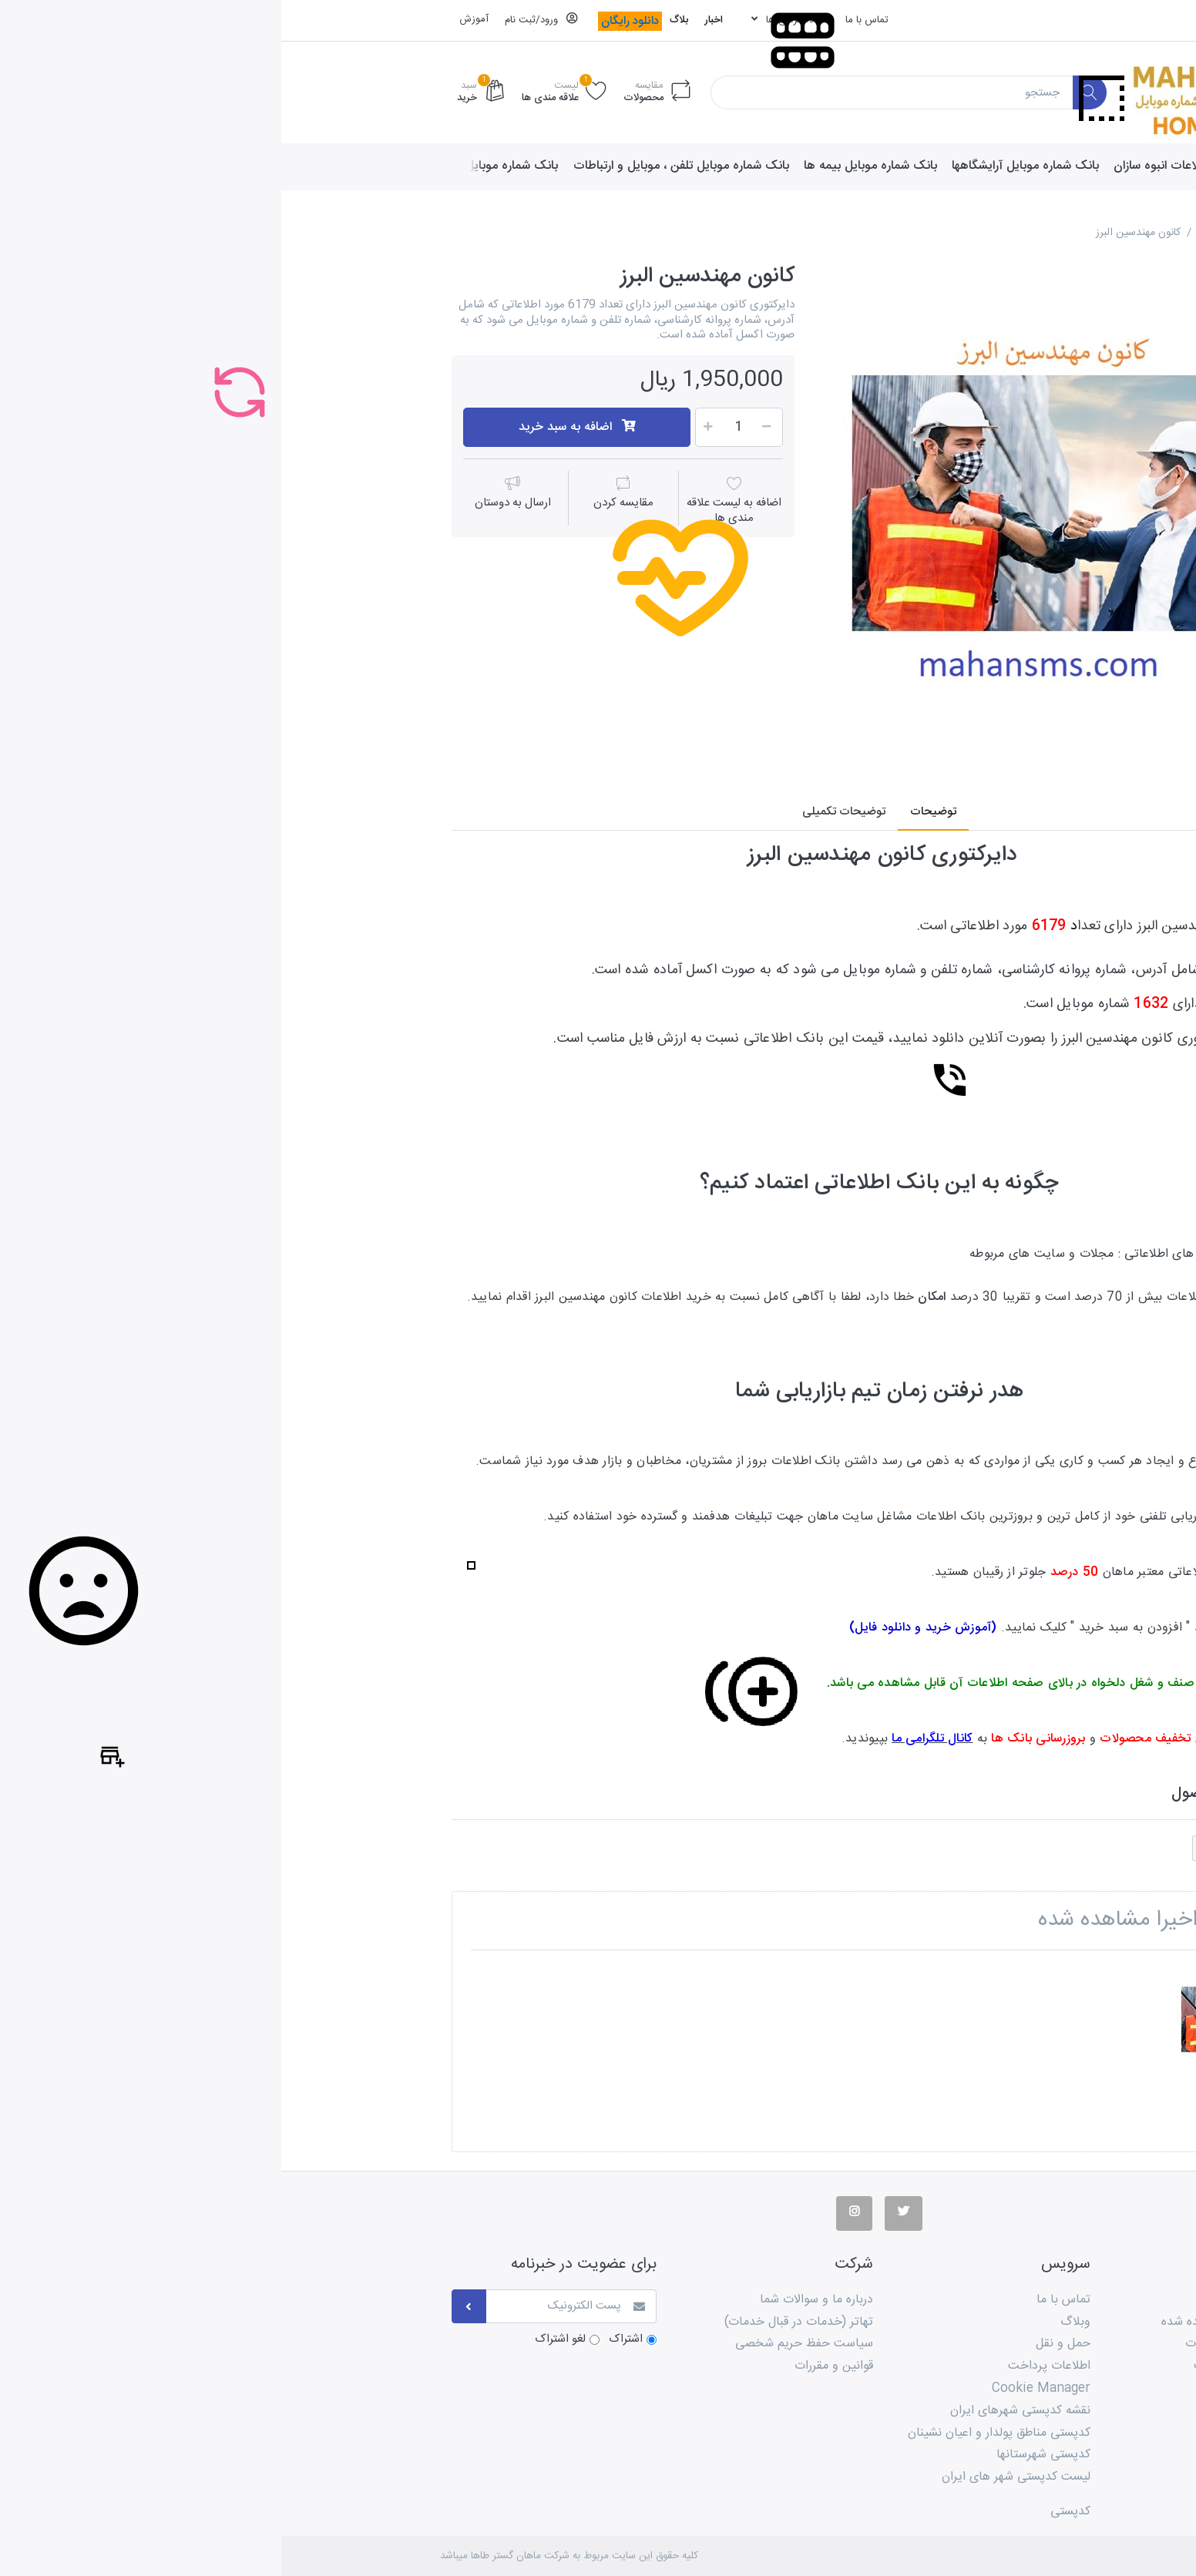 This screenshot has width=1196, height=2576. What do you see at coordinates (83, 1590) in the screenshot?
I see `indicates a negative reaction or dissatisfied feedback` at bounding box center [83, 1590].